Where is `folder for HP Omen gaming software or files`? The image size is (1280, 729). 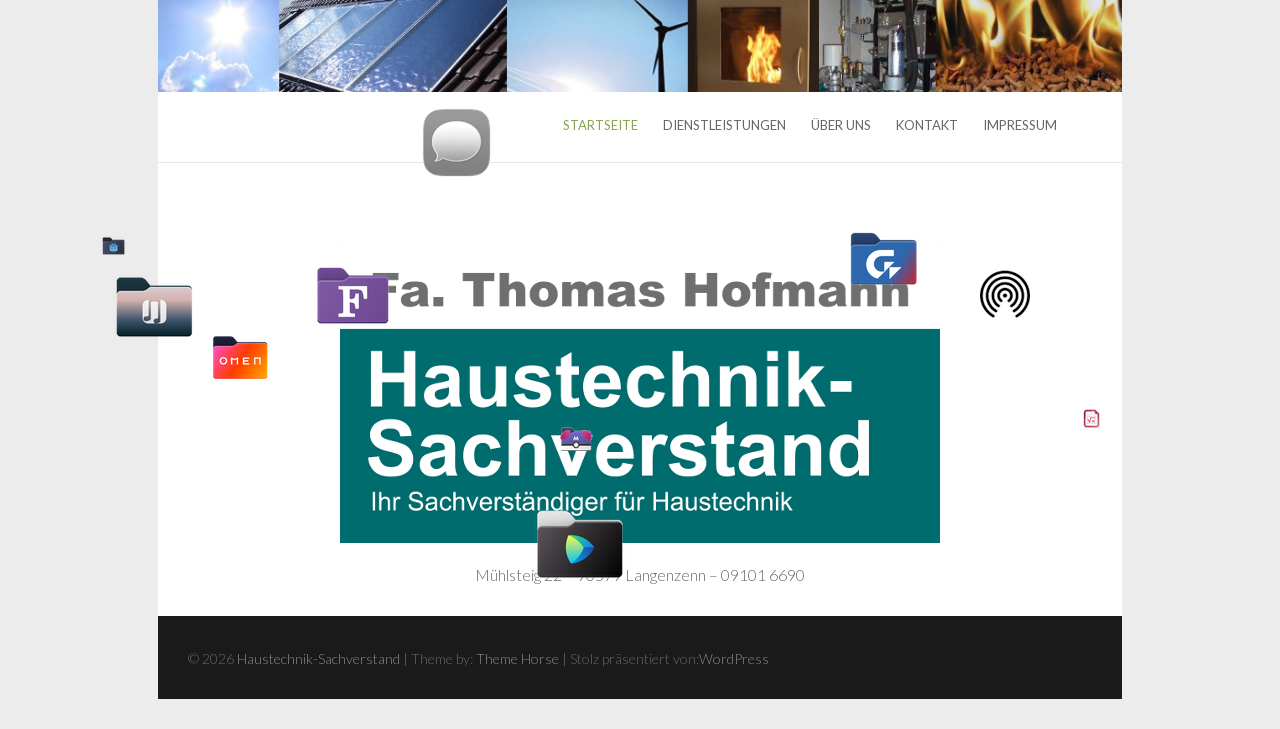 folder for HP Omen gaming software or files is located at coordinates (240, 359).